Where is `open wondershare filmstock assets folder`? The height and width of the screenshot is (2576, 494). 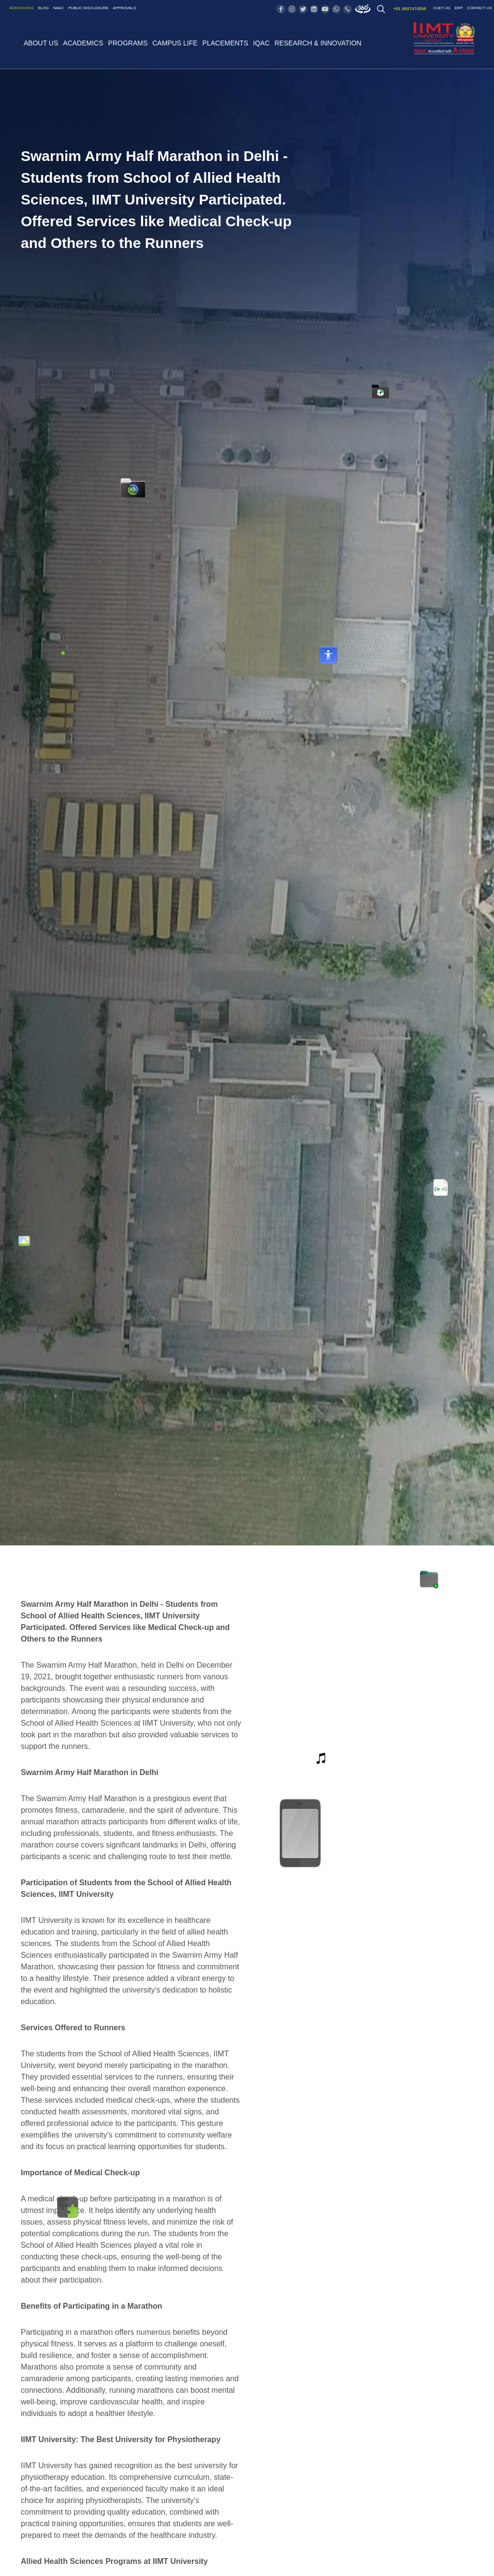
open wondershare filmstock assets folder is located at coordinates (380, 392).